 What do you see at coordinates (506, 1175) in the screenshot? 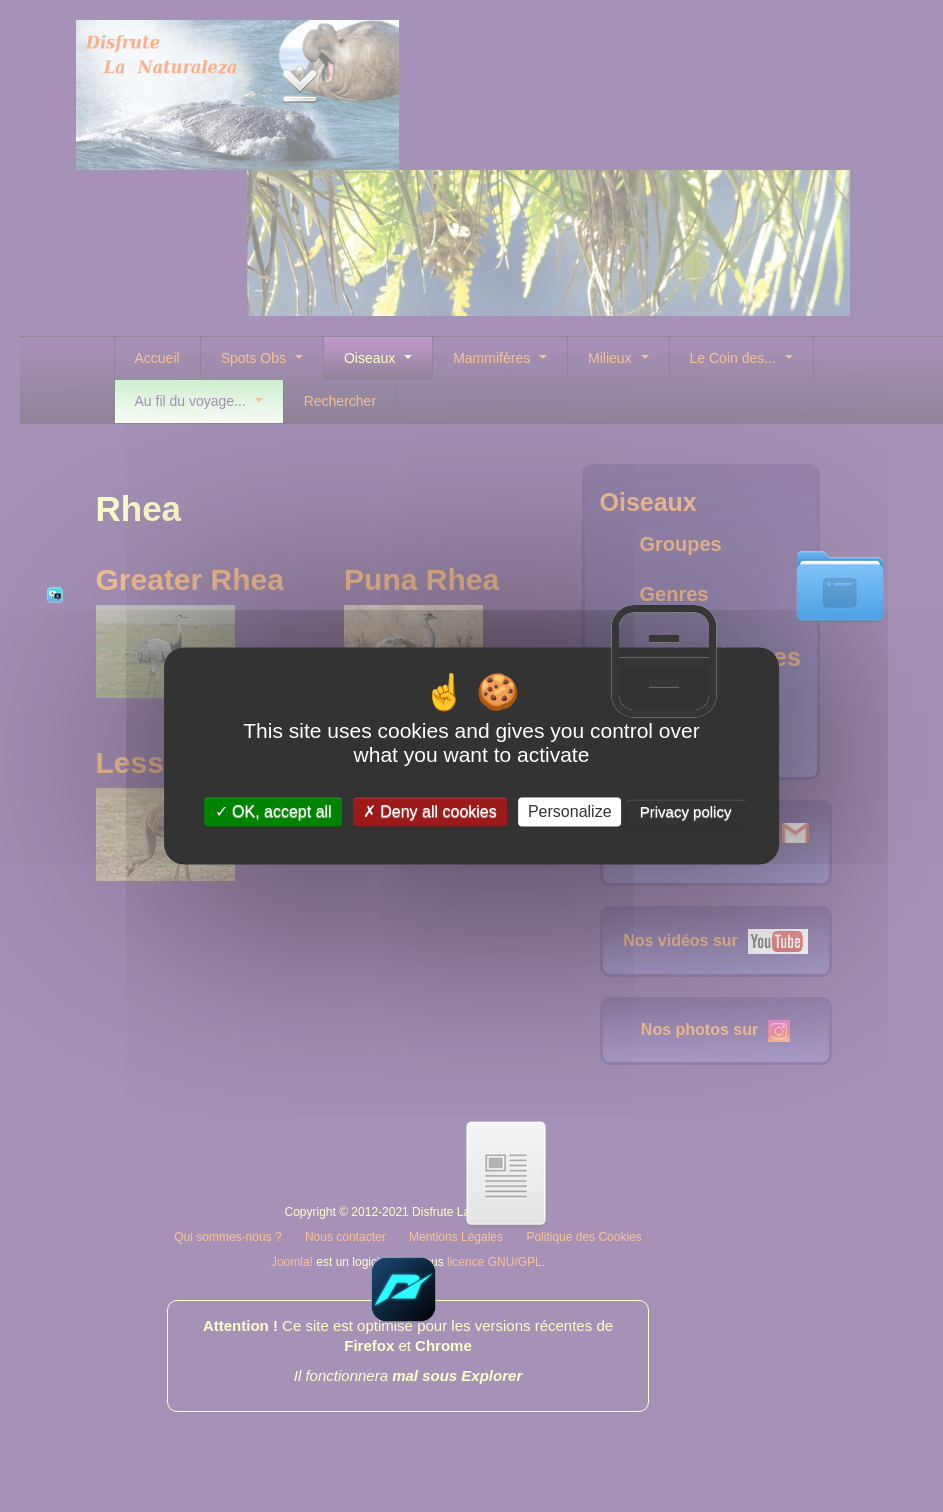
I see `document template file type` at bounding box center [506, 1175].